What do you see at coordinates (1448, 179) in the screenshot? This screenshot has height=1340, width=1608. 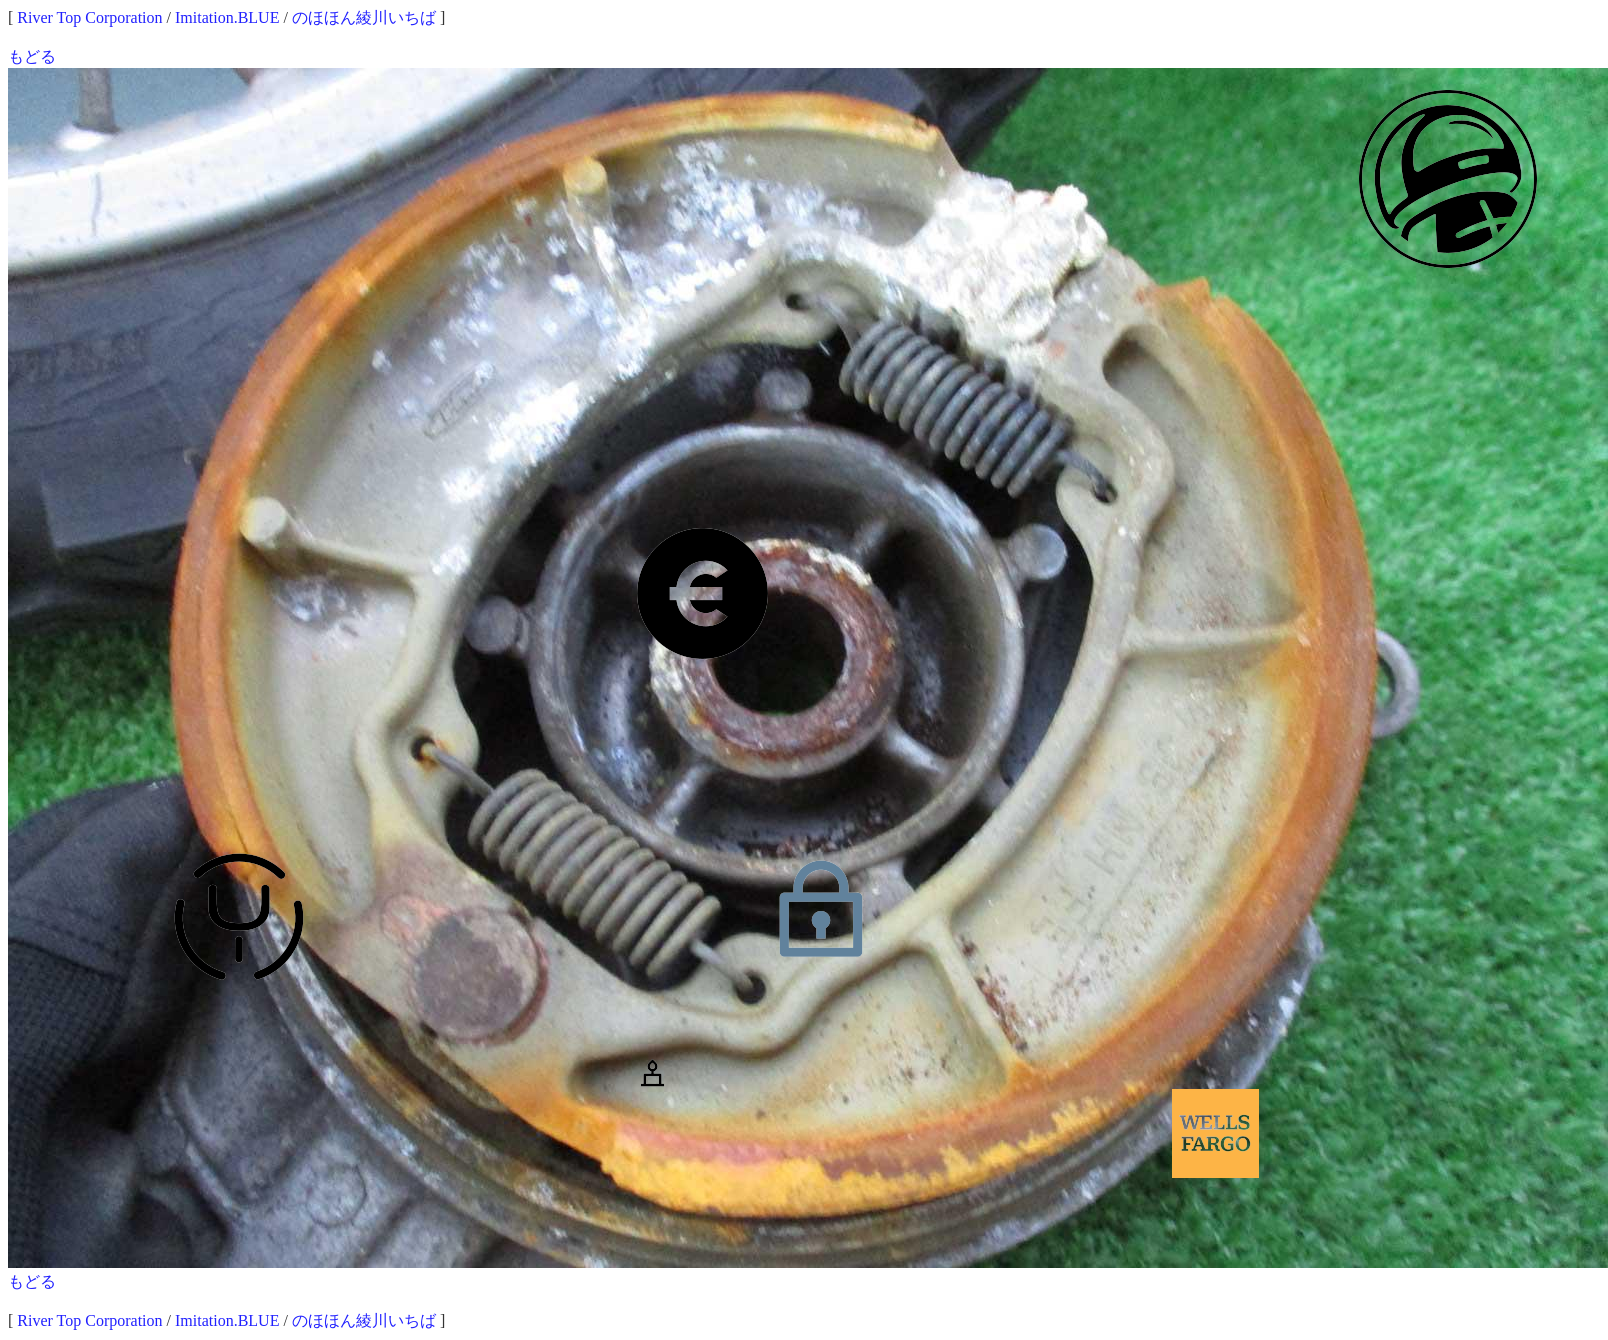 I see `visit alternativeto website to find software alternatives` at bounding box center [1448, 179].